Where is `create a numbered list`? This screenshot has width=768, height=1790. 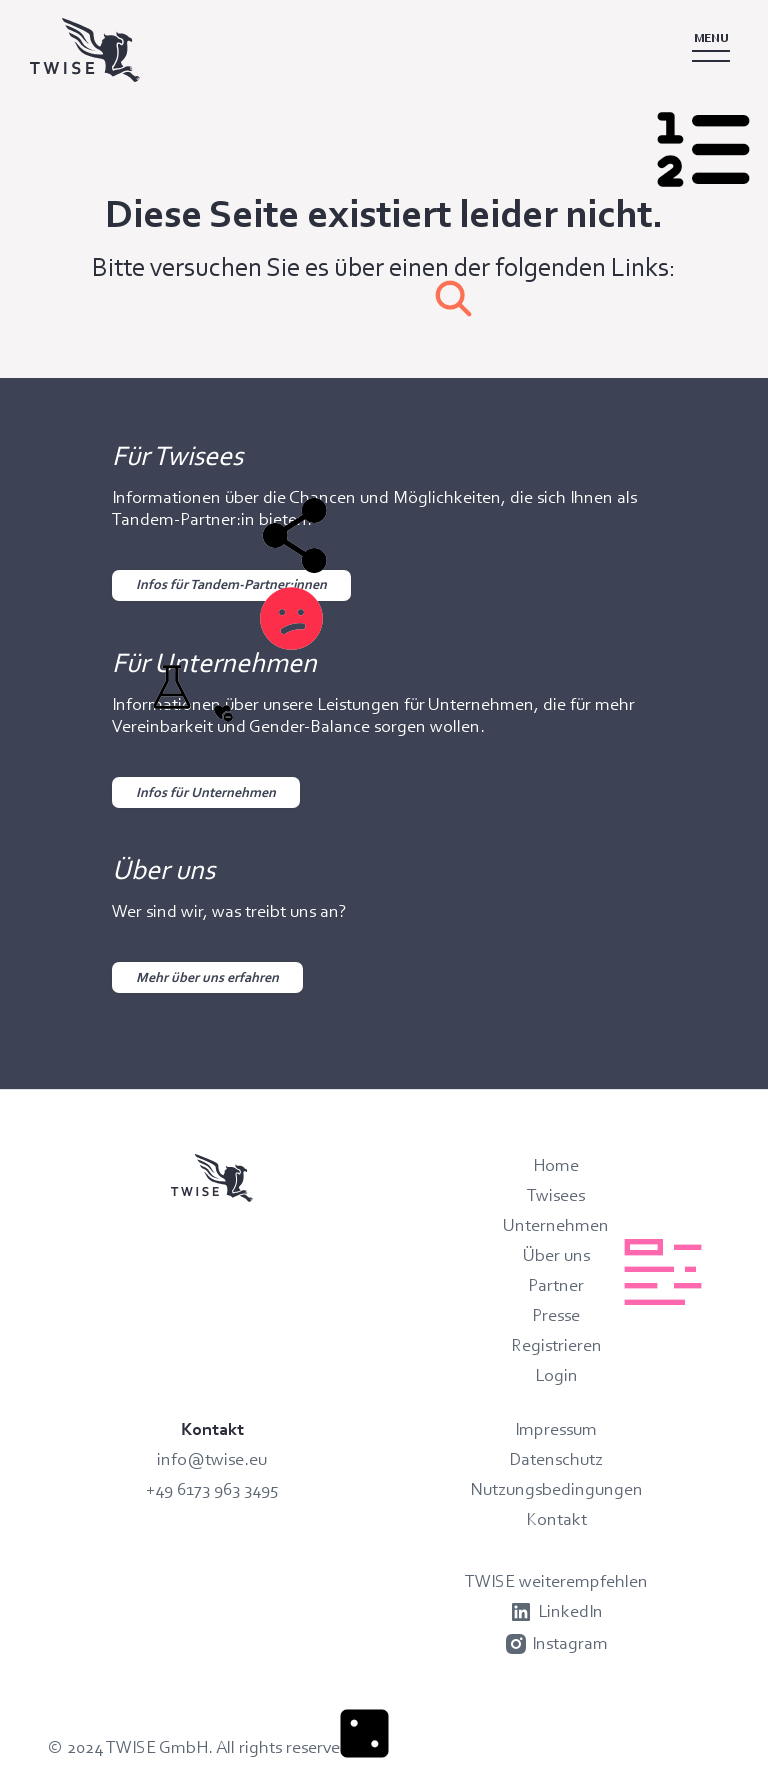 create a numbered list is located at coordinates (703, 149).